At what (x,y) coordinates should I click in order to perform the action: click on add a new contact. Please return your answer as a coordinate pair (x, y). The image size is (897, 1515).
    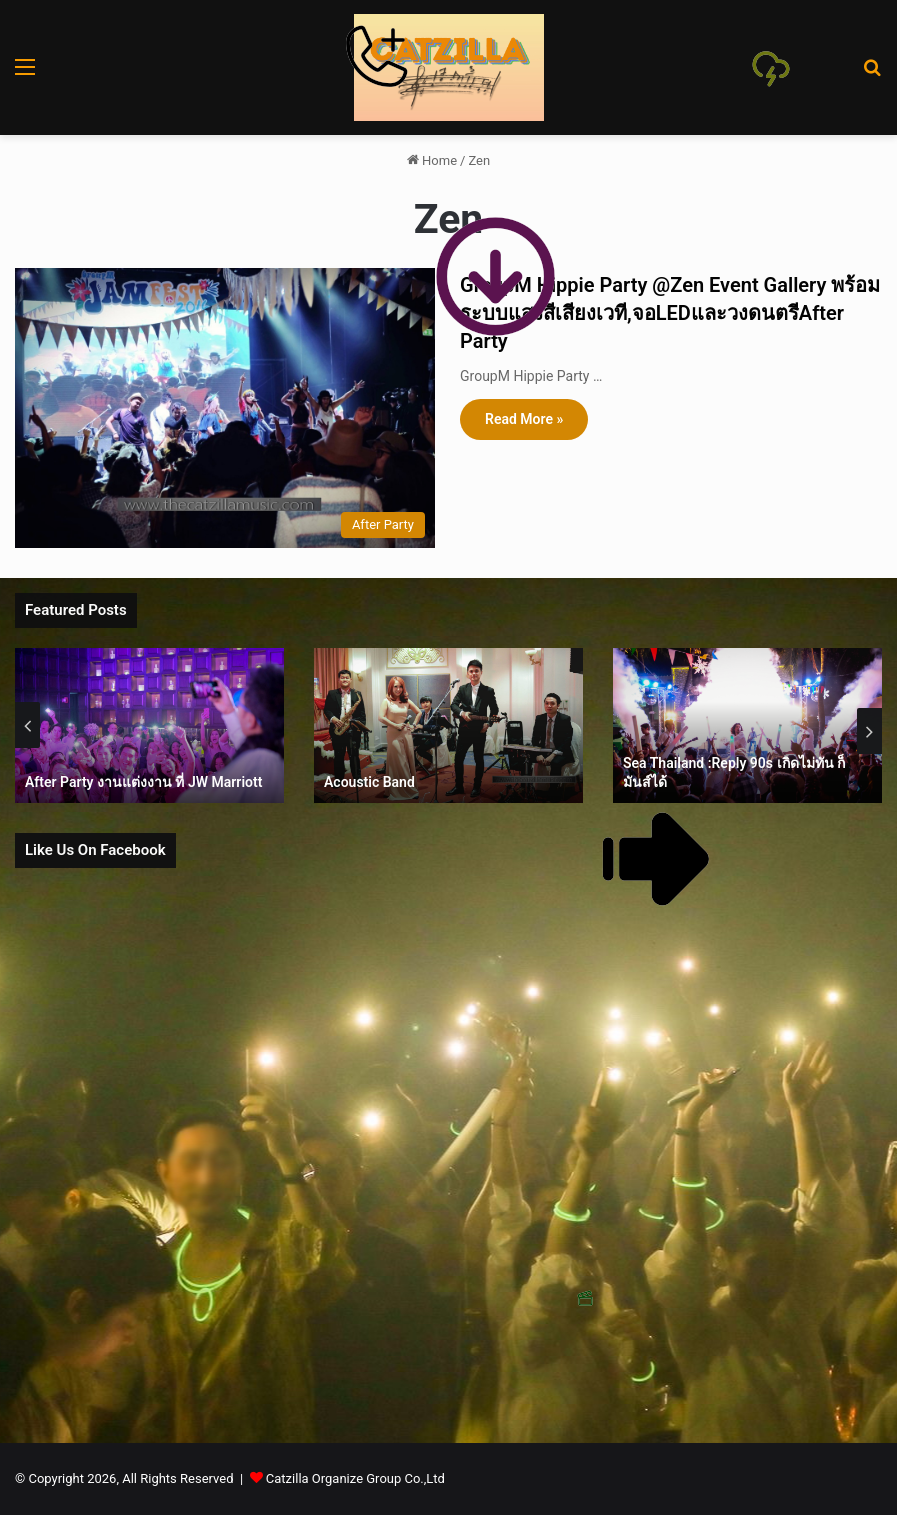
    Looking at the image, I should click on (378, 55).